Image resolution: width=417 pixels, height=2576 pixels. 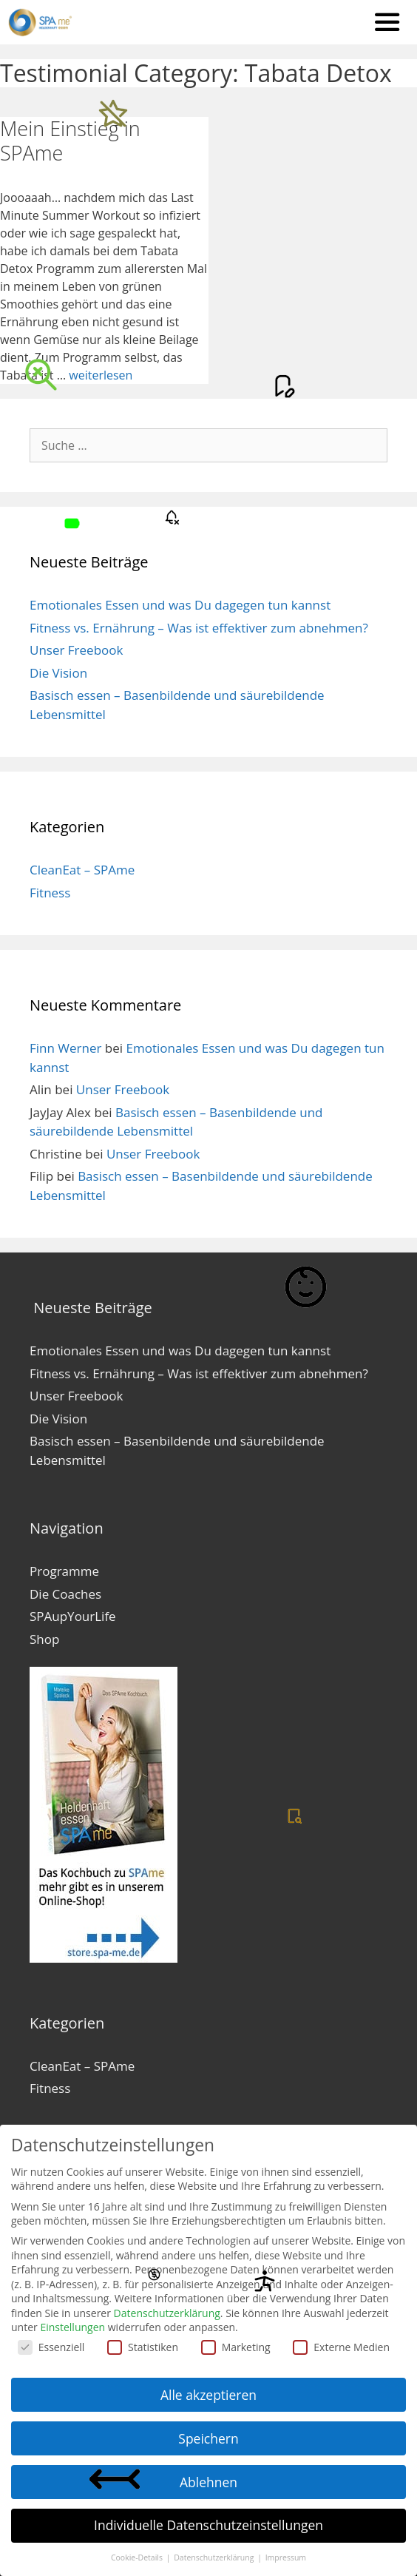 What do you see at coordinates (172, 517) in the screenshot?
I see `mute or disable notifications` at bounding box center [172, 517].